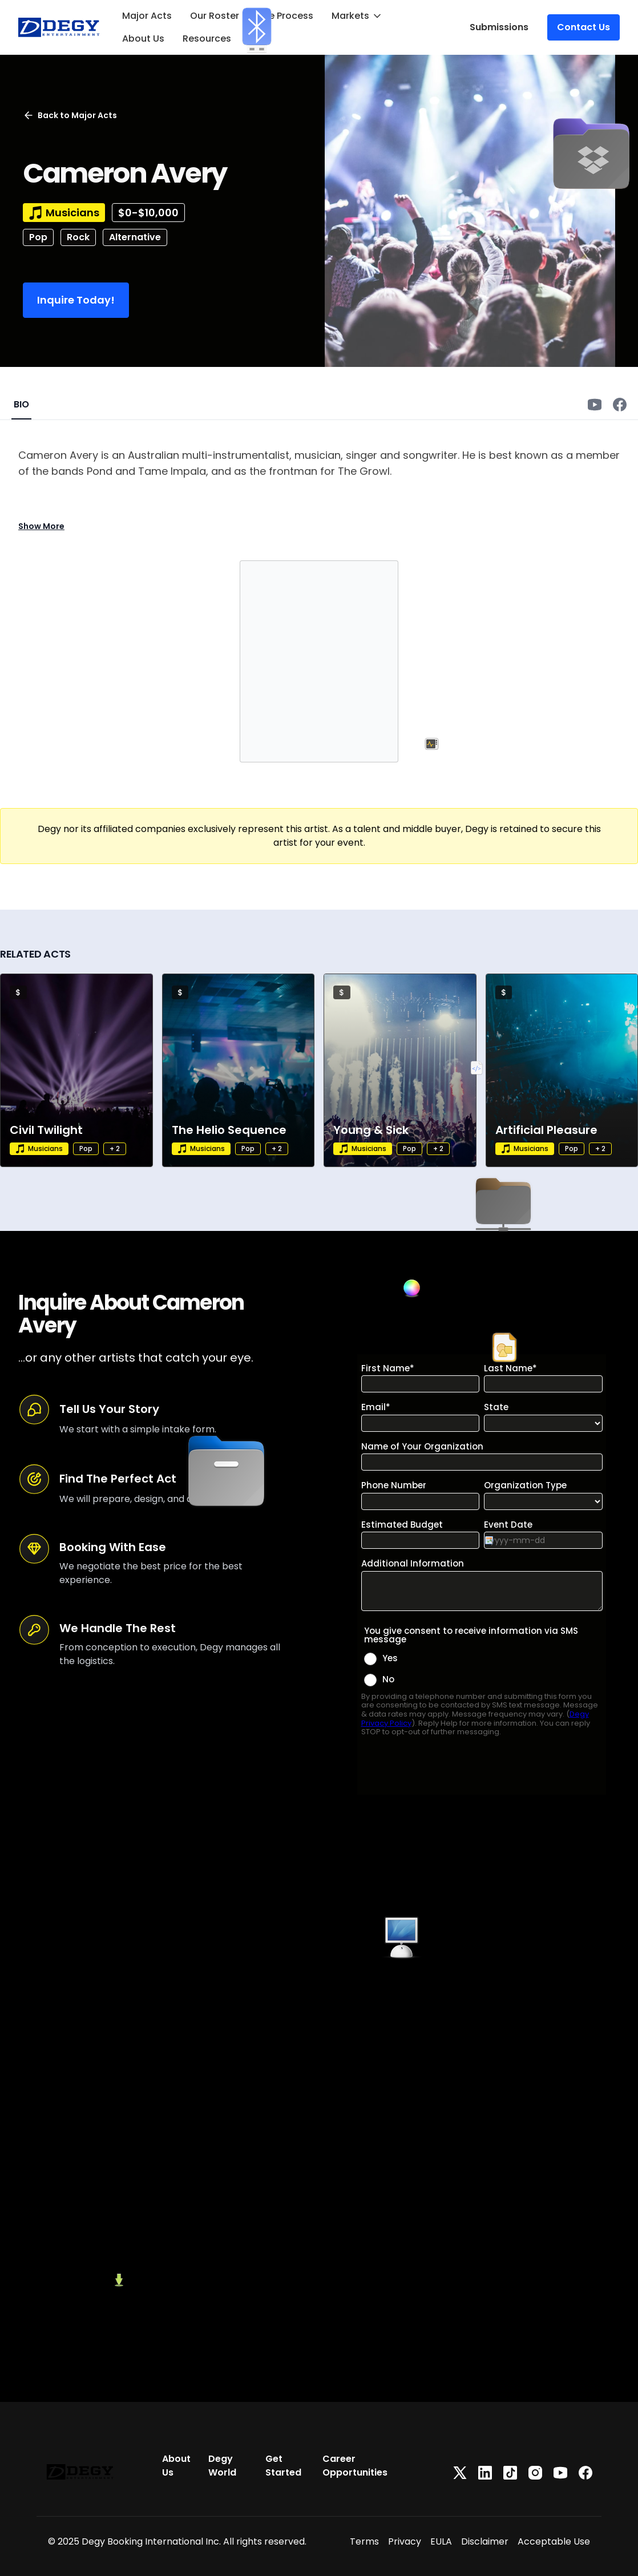 The image size is (638, 2576). Describe the element at coordinates (401, 1935) in the screenshot. I see `represents an iMac G4 device in system settings` at that location.